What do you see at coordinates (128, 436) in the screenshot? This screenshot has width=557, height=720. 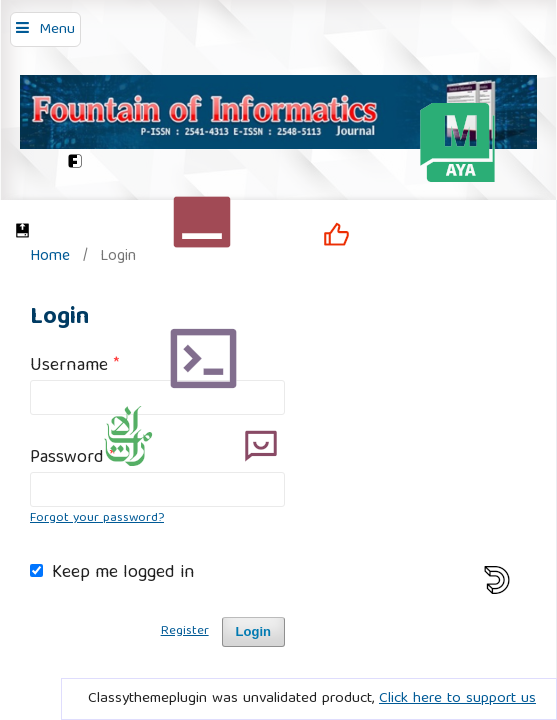 I see `emirates airline logo` at bounding box center [128, 436].